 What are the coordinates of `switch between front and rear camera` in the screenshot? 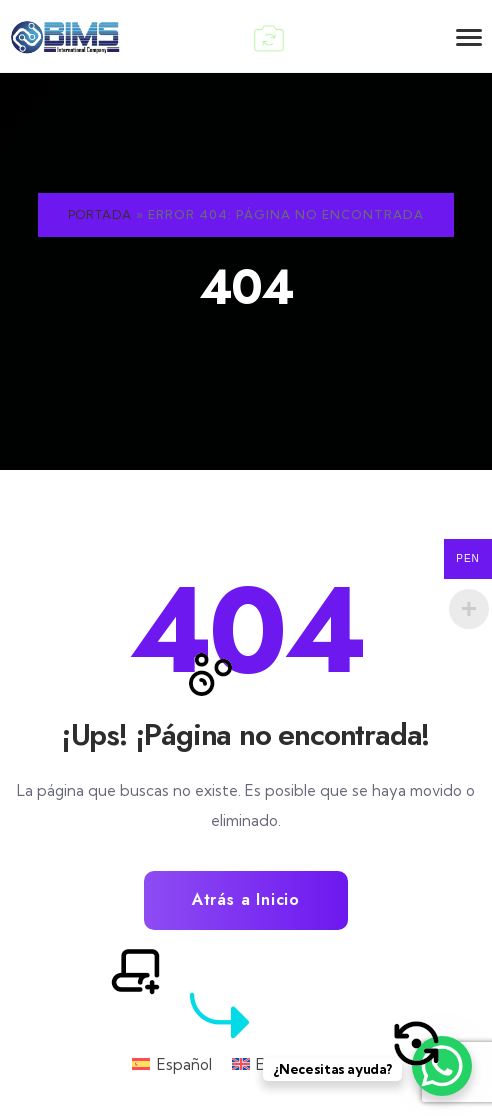 It's located at (269, 39).